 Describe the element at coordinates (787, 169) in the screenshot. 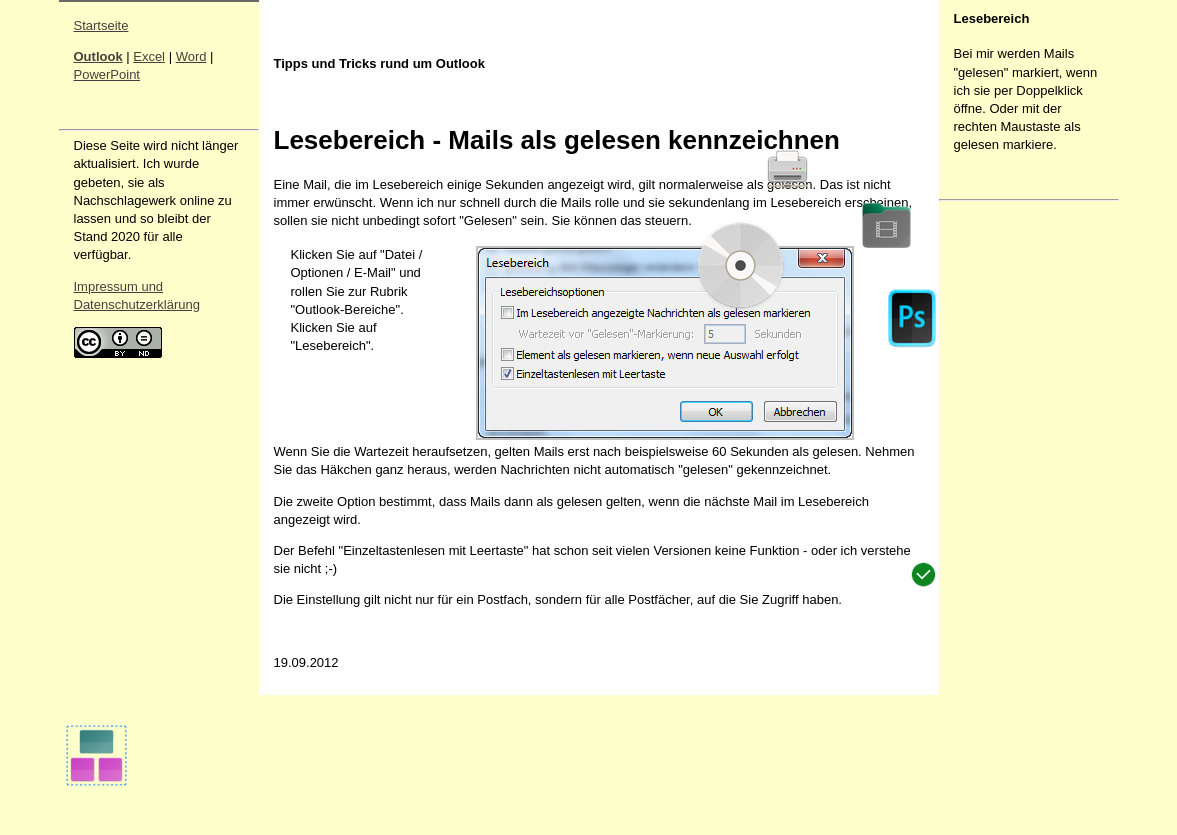

I see `connect to a network printer` at that location.